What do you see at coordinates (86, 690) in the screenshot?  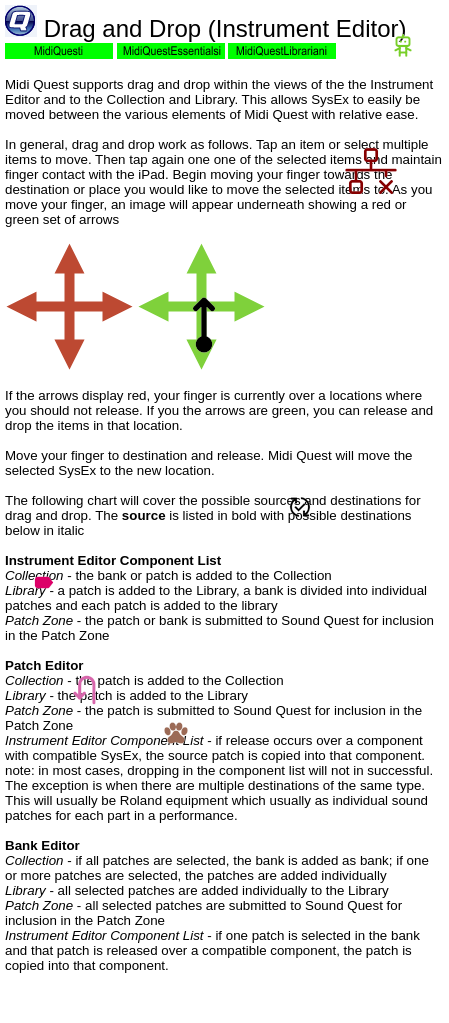 I see `make a u-turn to the left` at bounding box center [86, 690].